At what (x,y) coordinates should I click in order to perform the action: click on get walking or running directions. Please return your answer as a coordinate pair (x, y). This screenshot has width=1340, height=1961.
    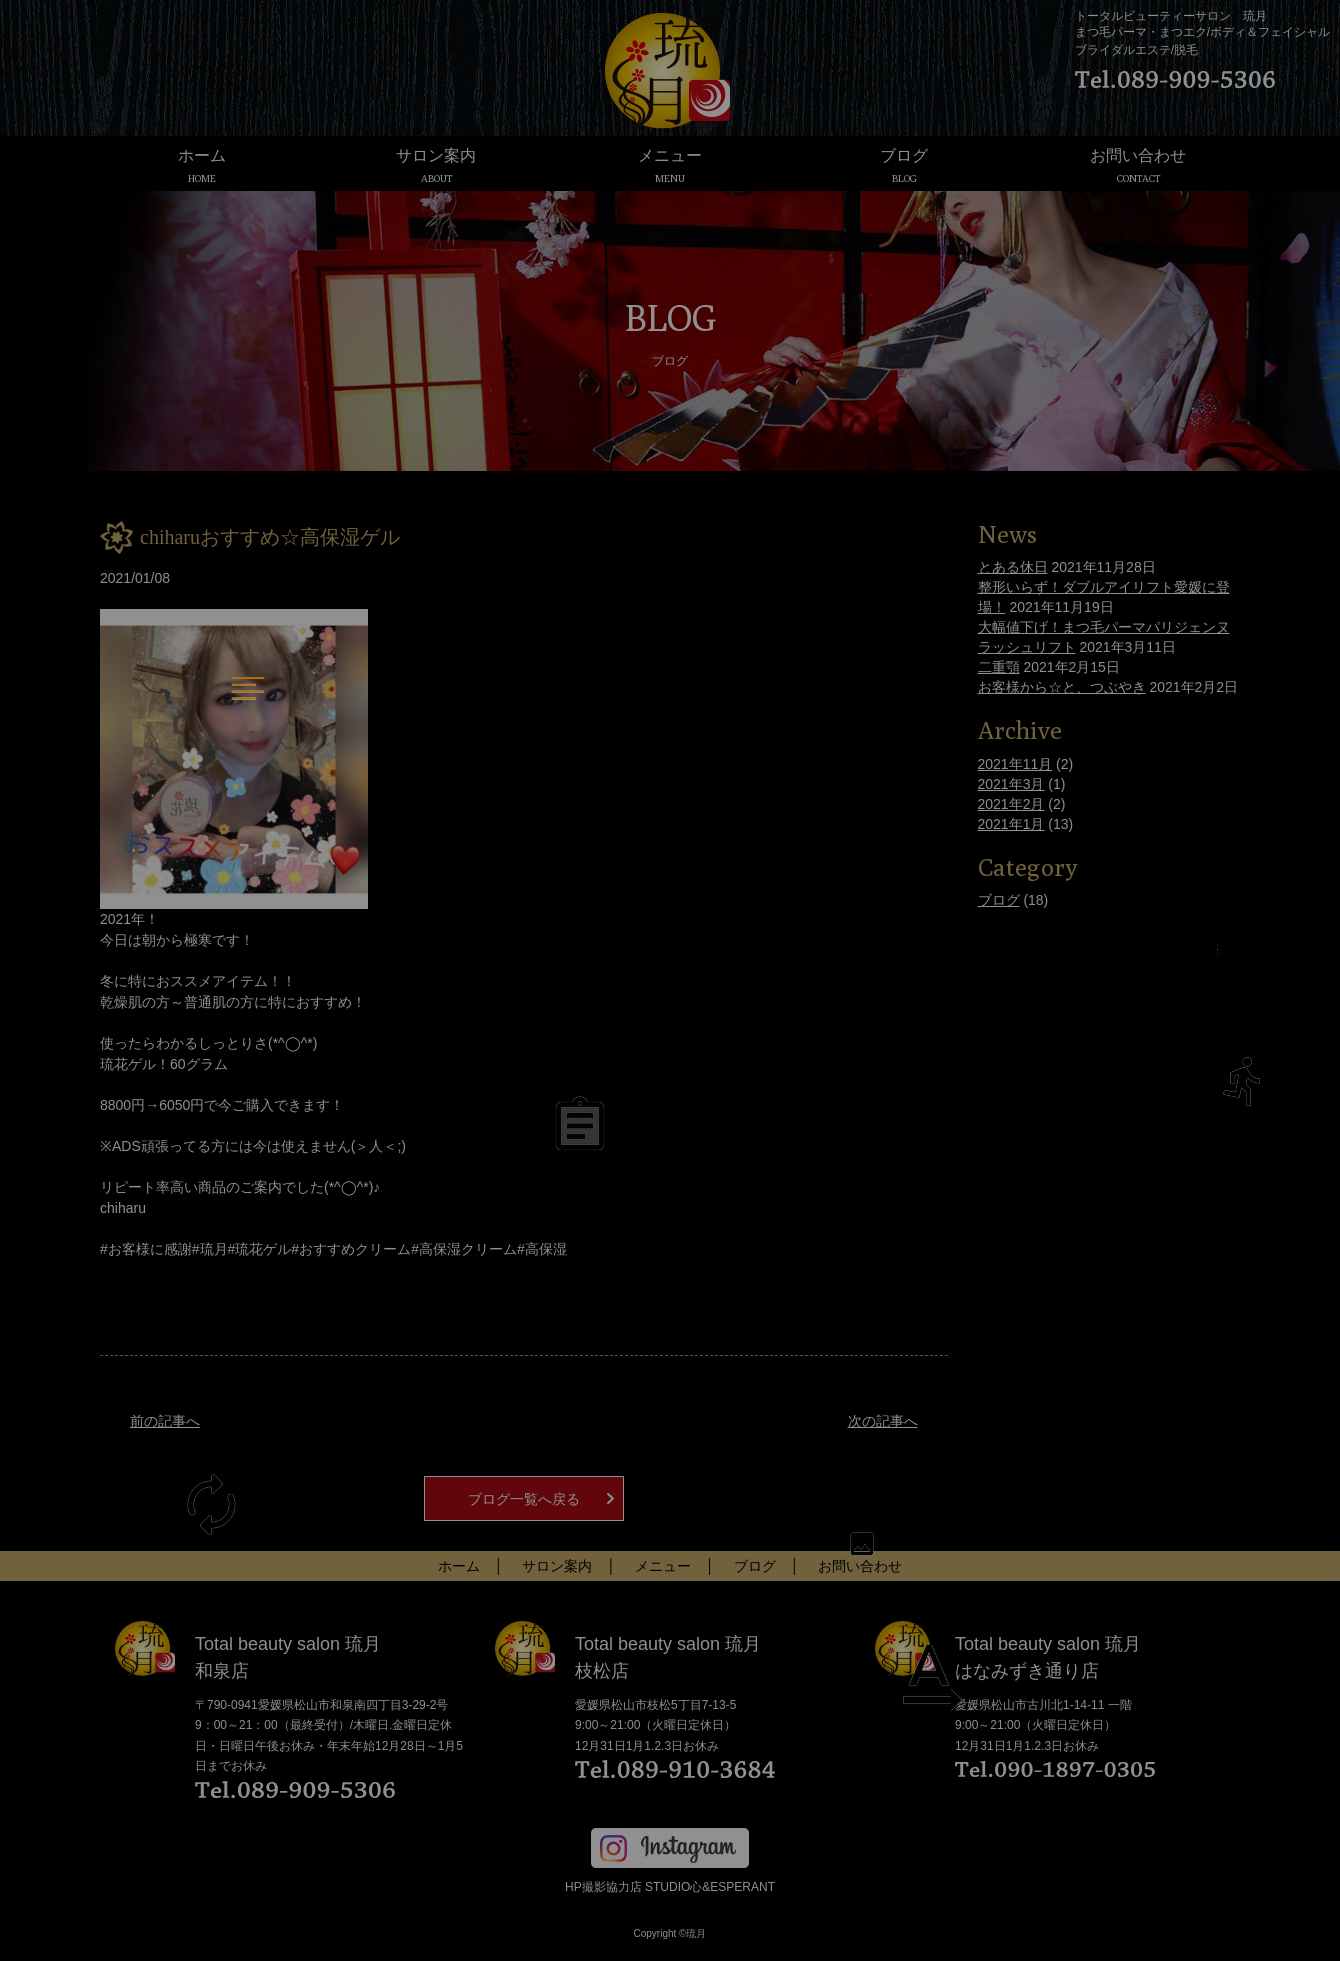
    Looking at the image, I should click on (1244, 1081).